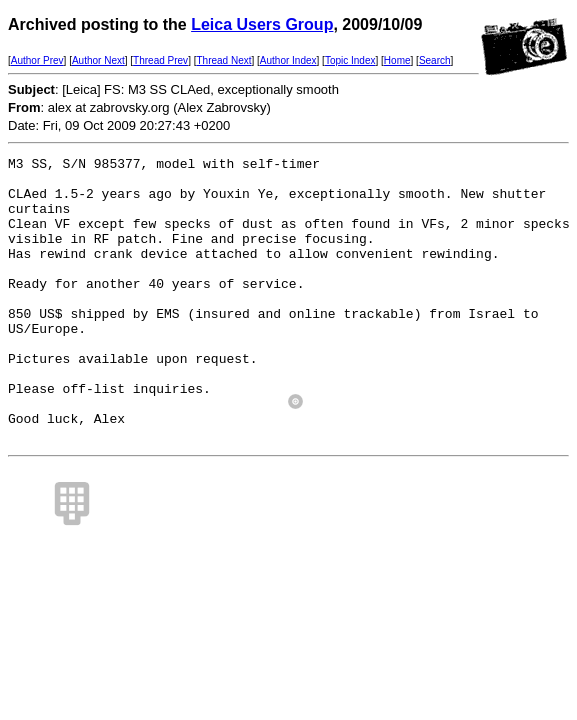  What do you see at coordinates (295, 401) in the screenshot?
I see `audio CD or optical disc media` at bounding box center [295, 401].